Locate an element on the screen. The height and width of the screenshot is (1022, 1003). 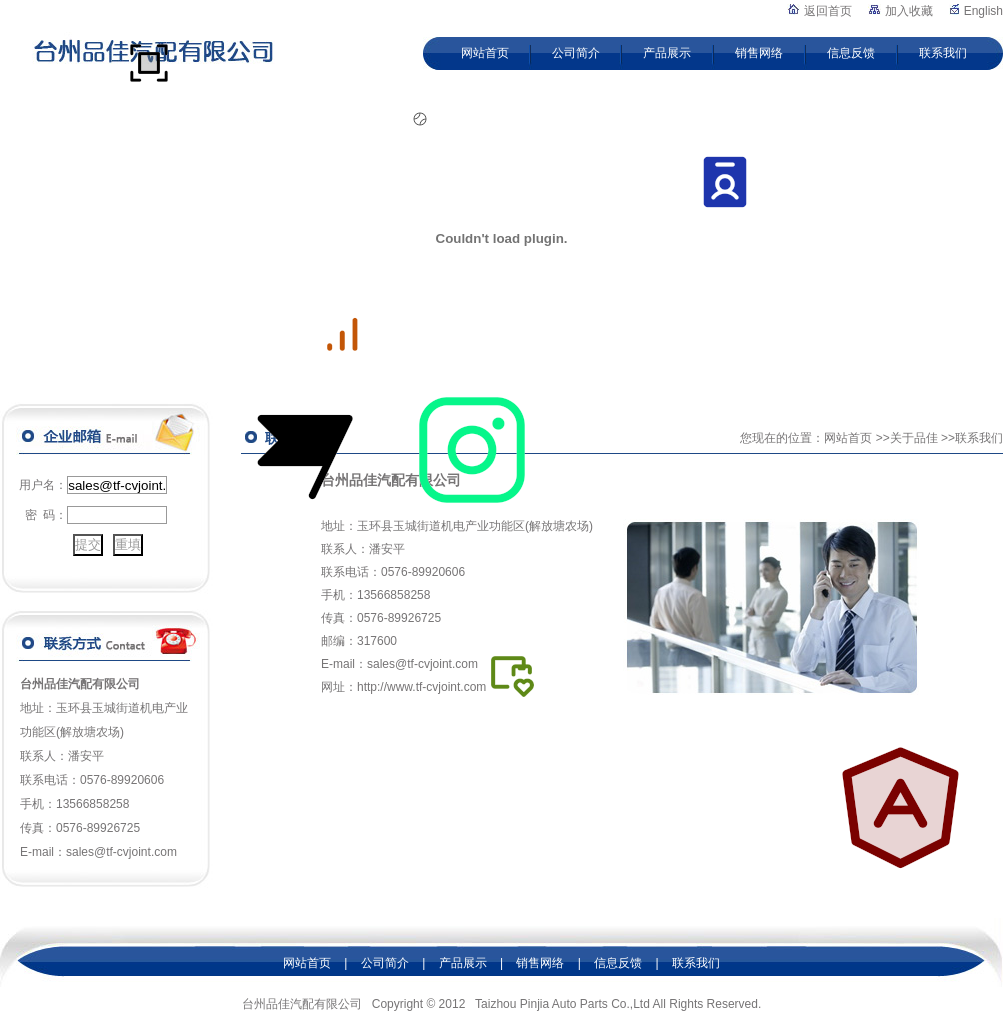
open Instagram app is located at coordinates (472, 450).